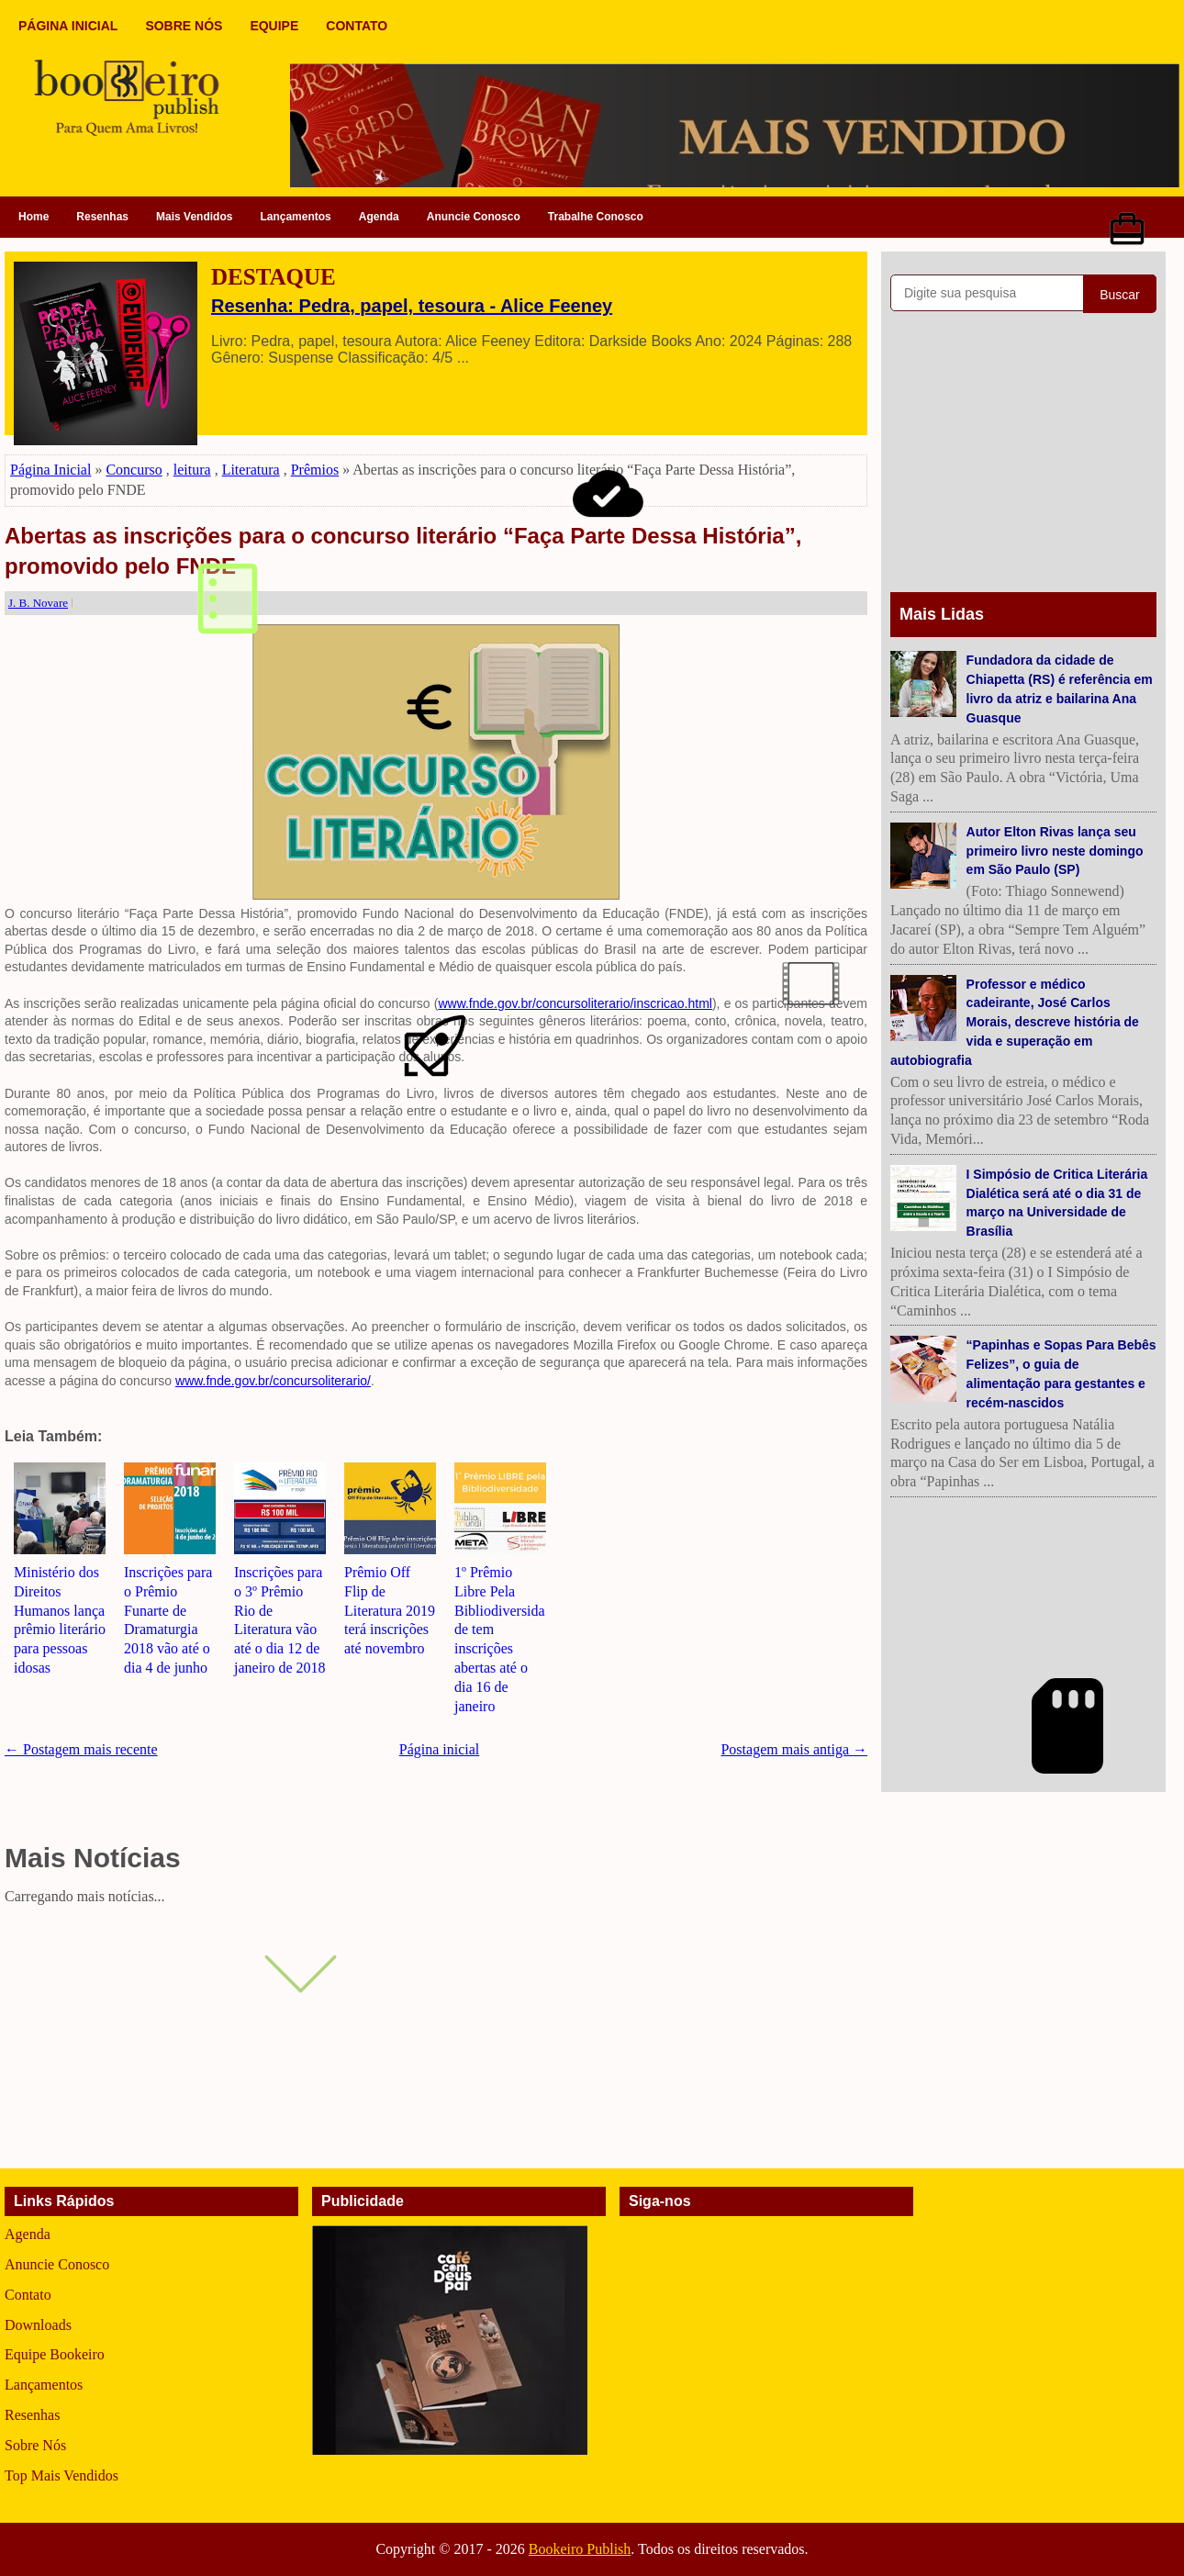  What do you see at coordinates (1067, 1726) in the screenshot?
I see `access external storage` at bounding box center [1067, 1726].